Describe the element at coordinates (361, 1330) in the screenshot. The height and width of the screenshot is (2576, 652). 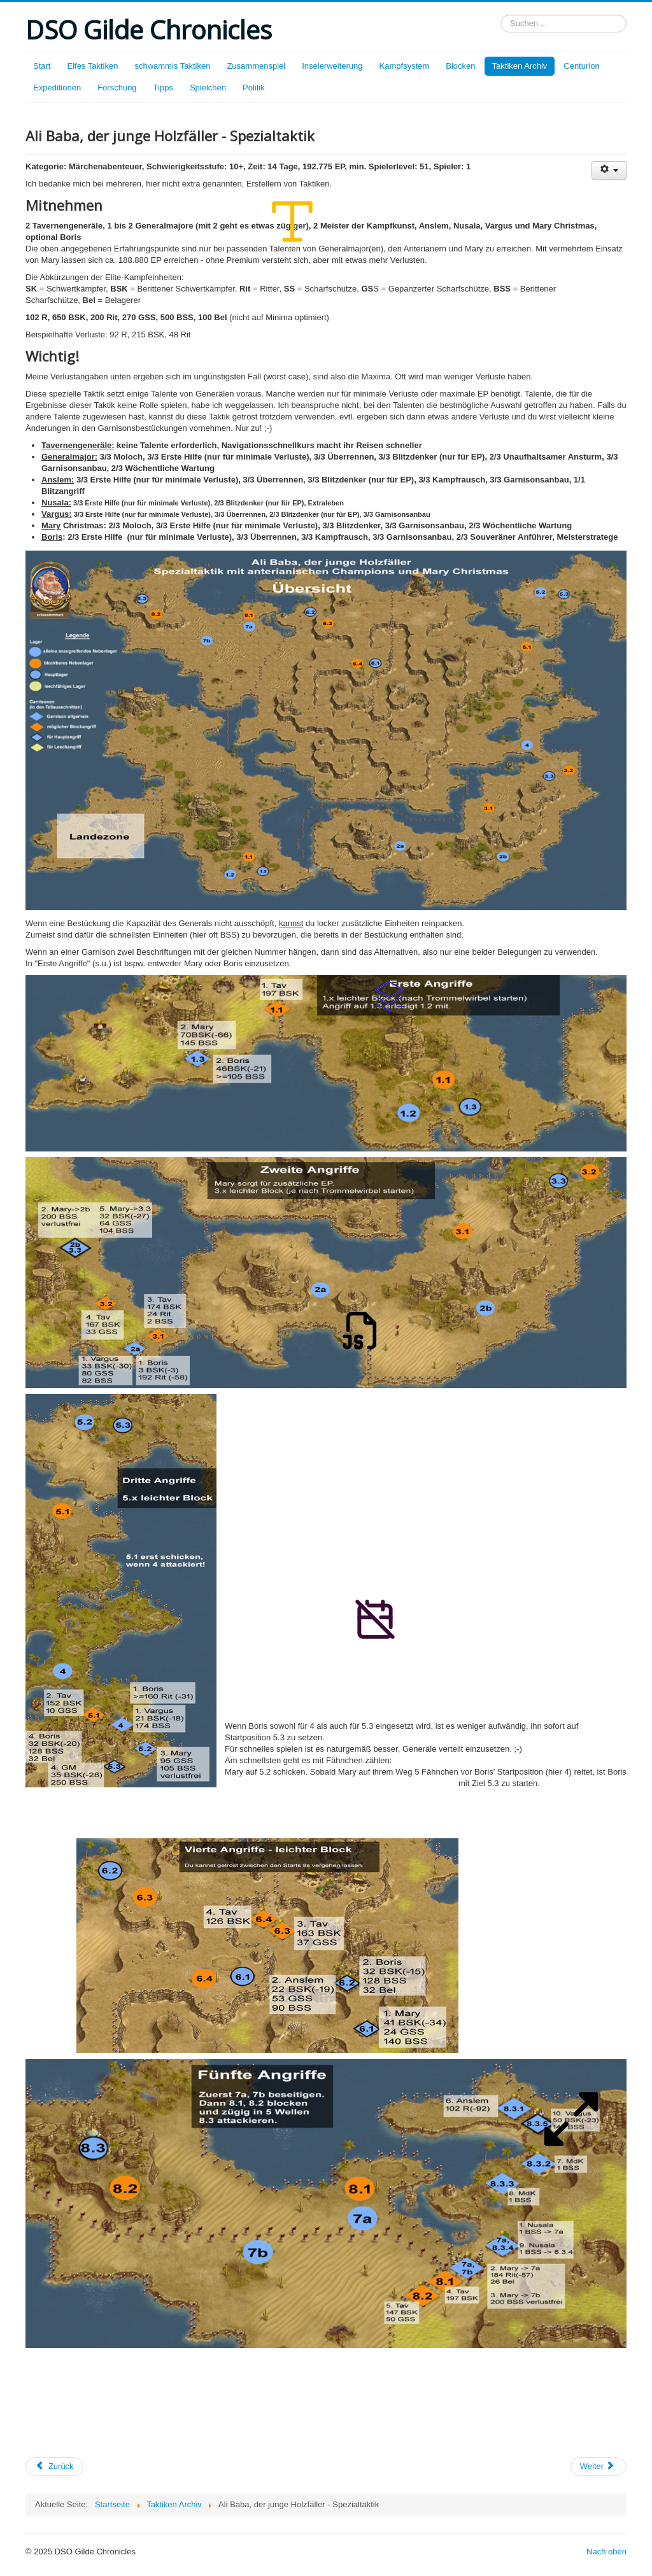
I see `indicates a JavaScript file type` at that location.